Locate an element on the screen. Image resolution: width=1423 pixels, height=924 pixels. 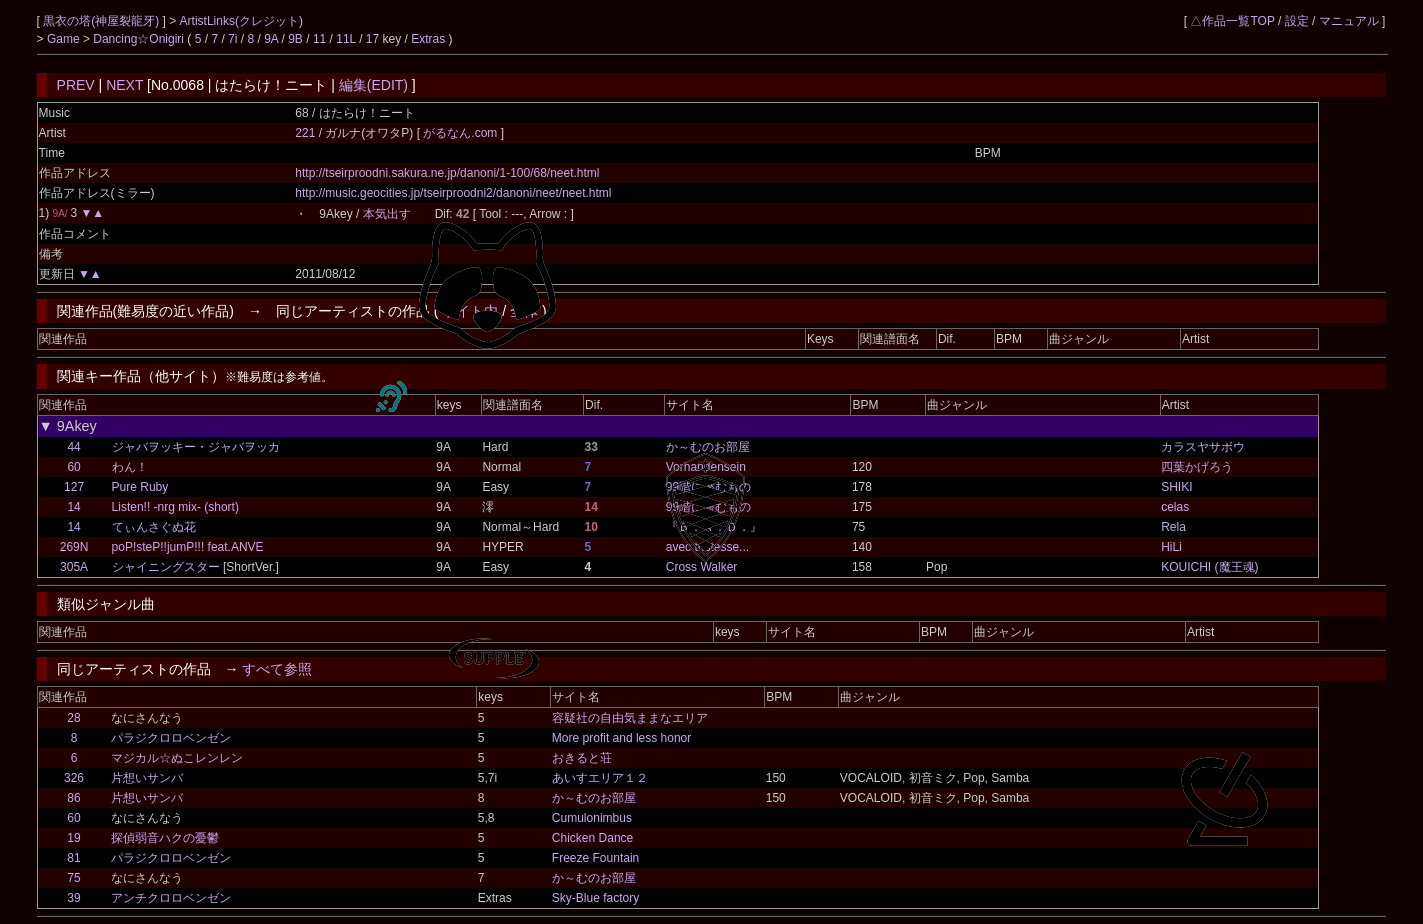
enable accessibility audio features is located at coordinates (391, 396).